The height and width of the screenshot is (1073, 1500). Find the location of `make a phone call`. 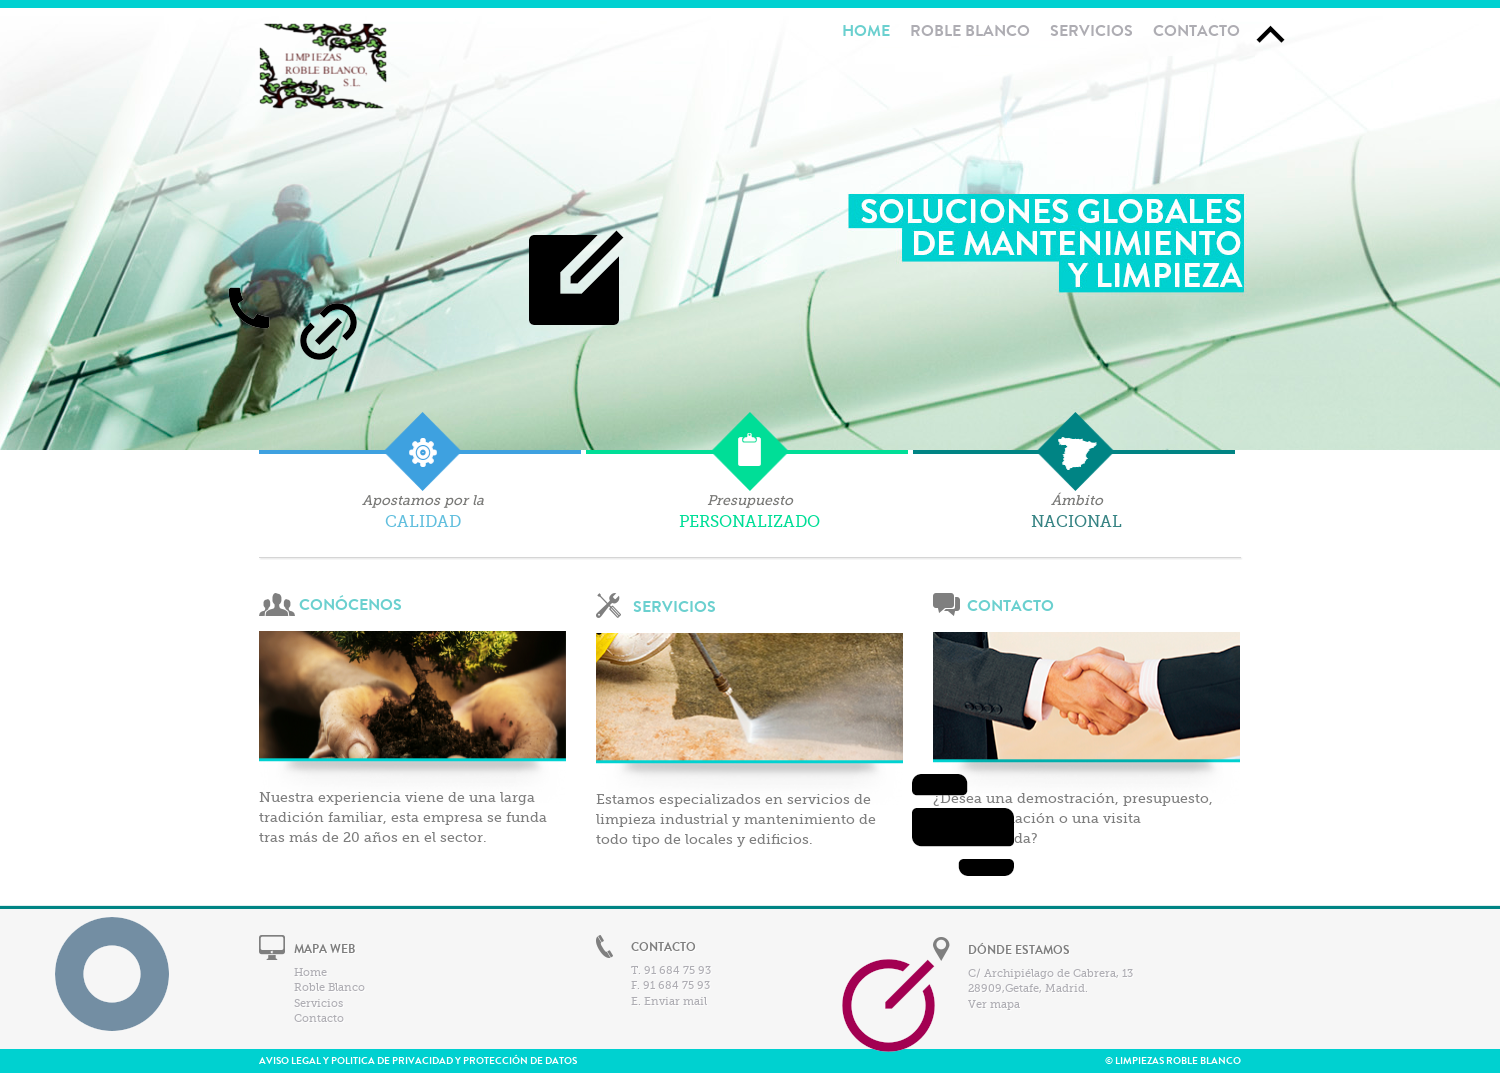

make a phone call is located at coordinates (249, 308).